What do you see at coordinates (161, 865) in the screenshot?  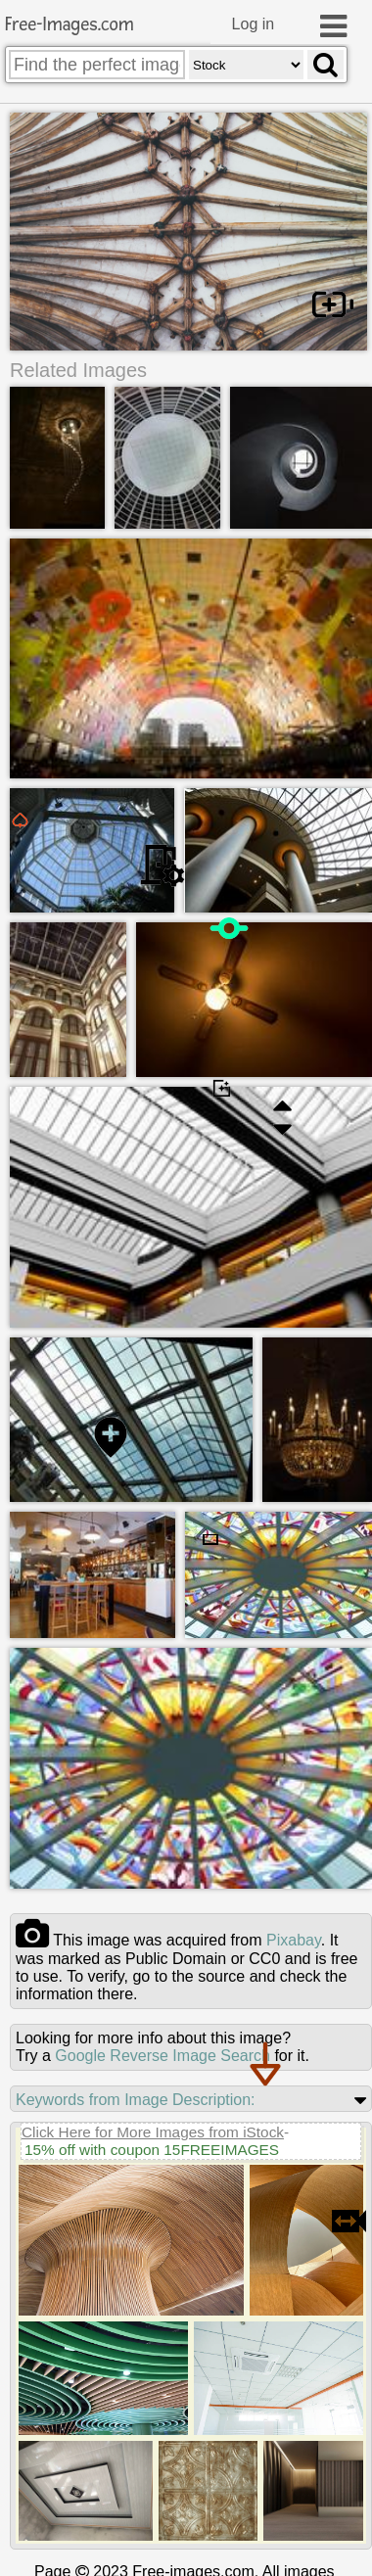 I see `adjust room or space settings` at bounding box center [161, 865].